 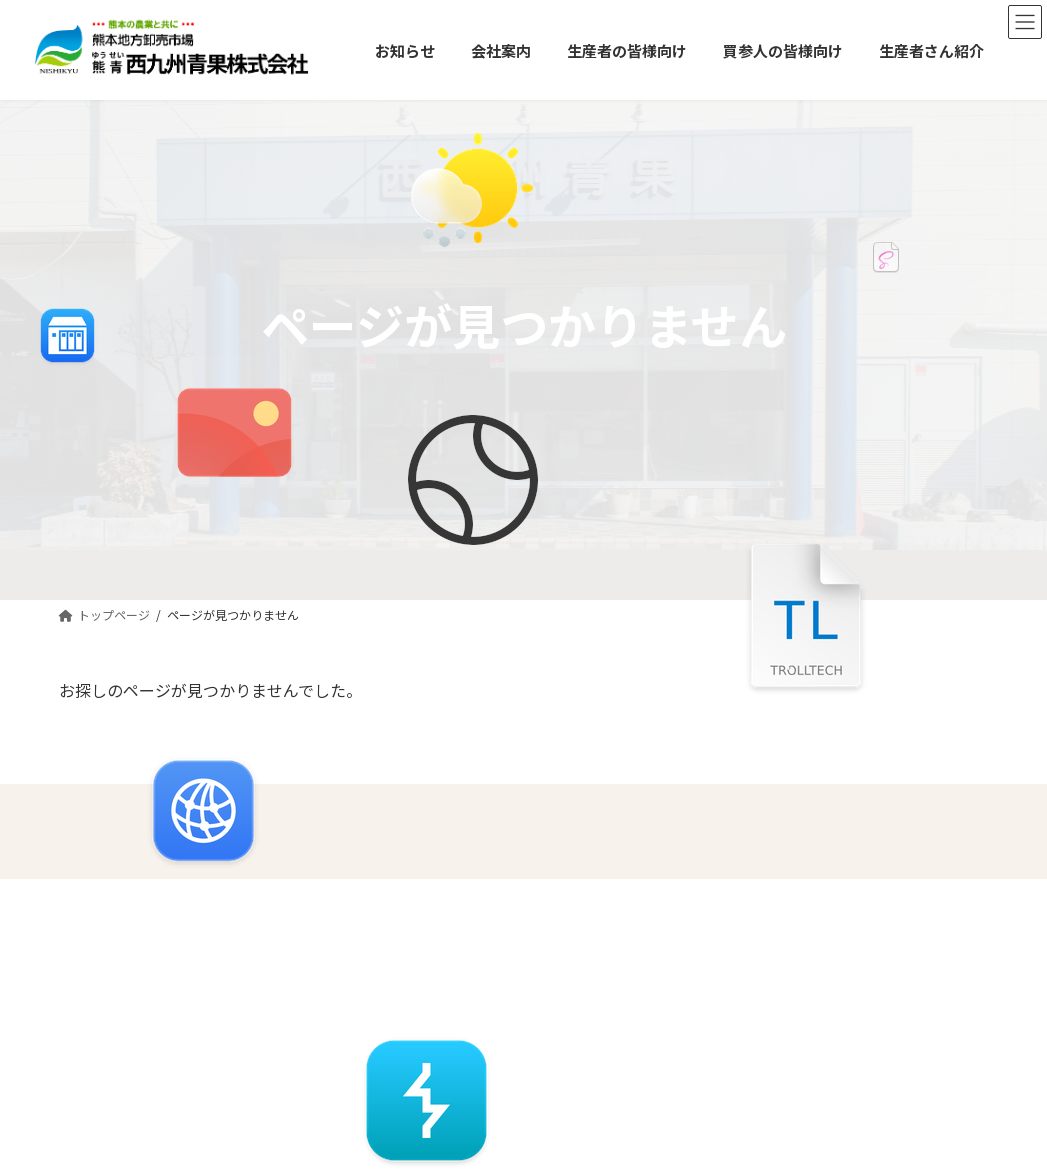 I want to click on open network settings and preferences, so click(x=203, y=812).